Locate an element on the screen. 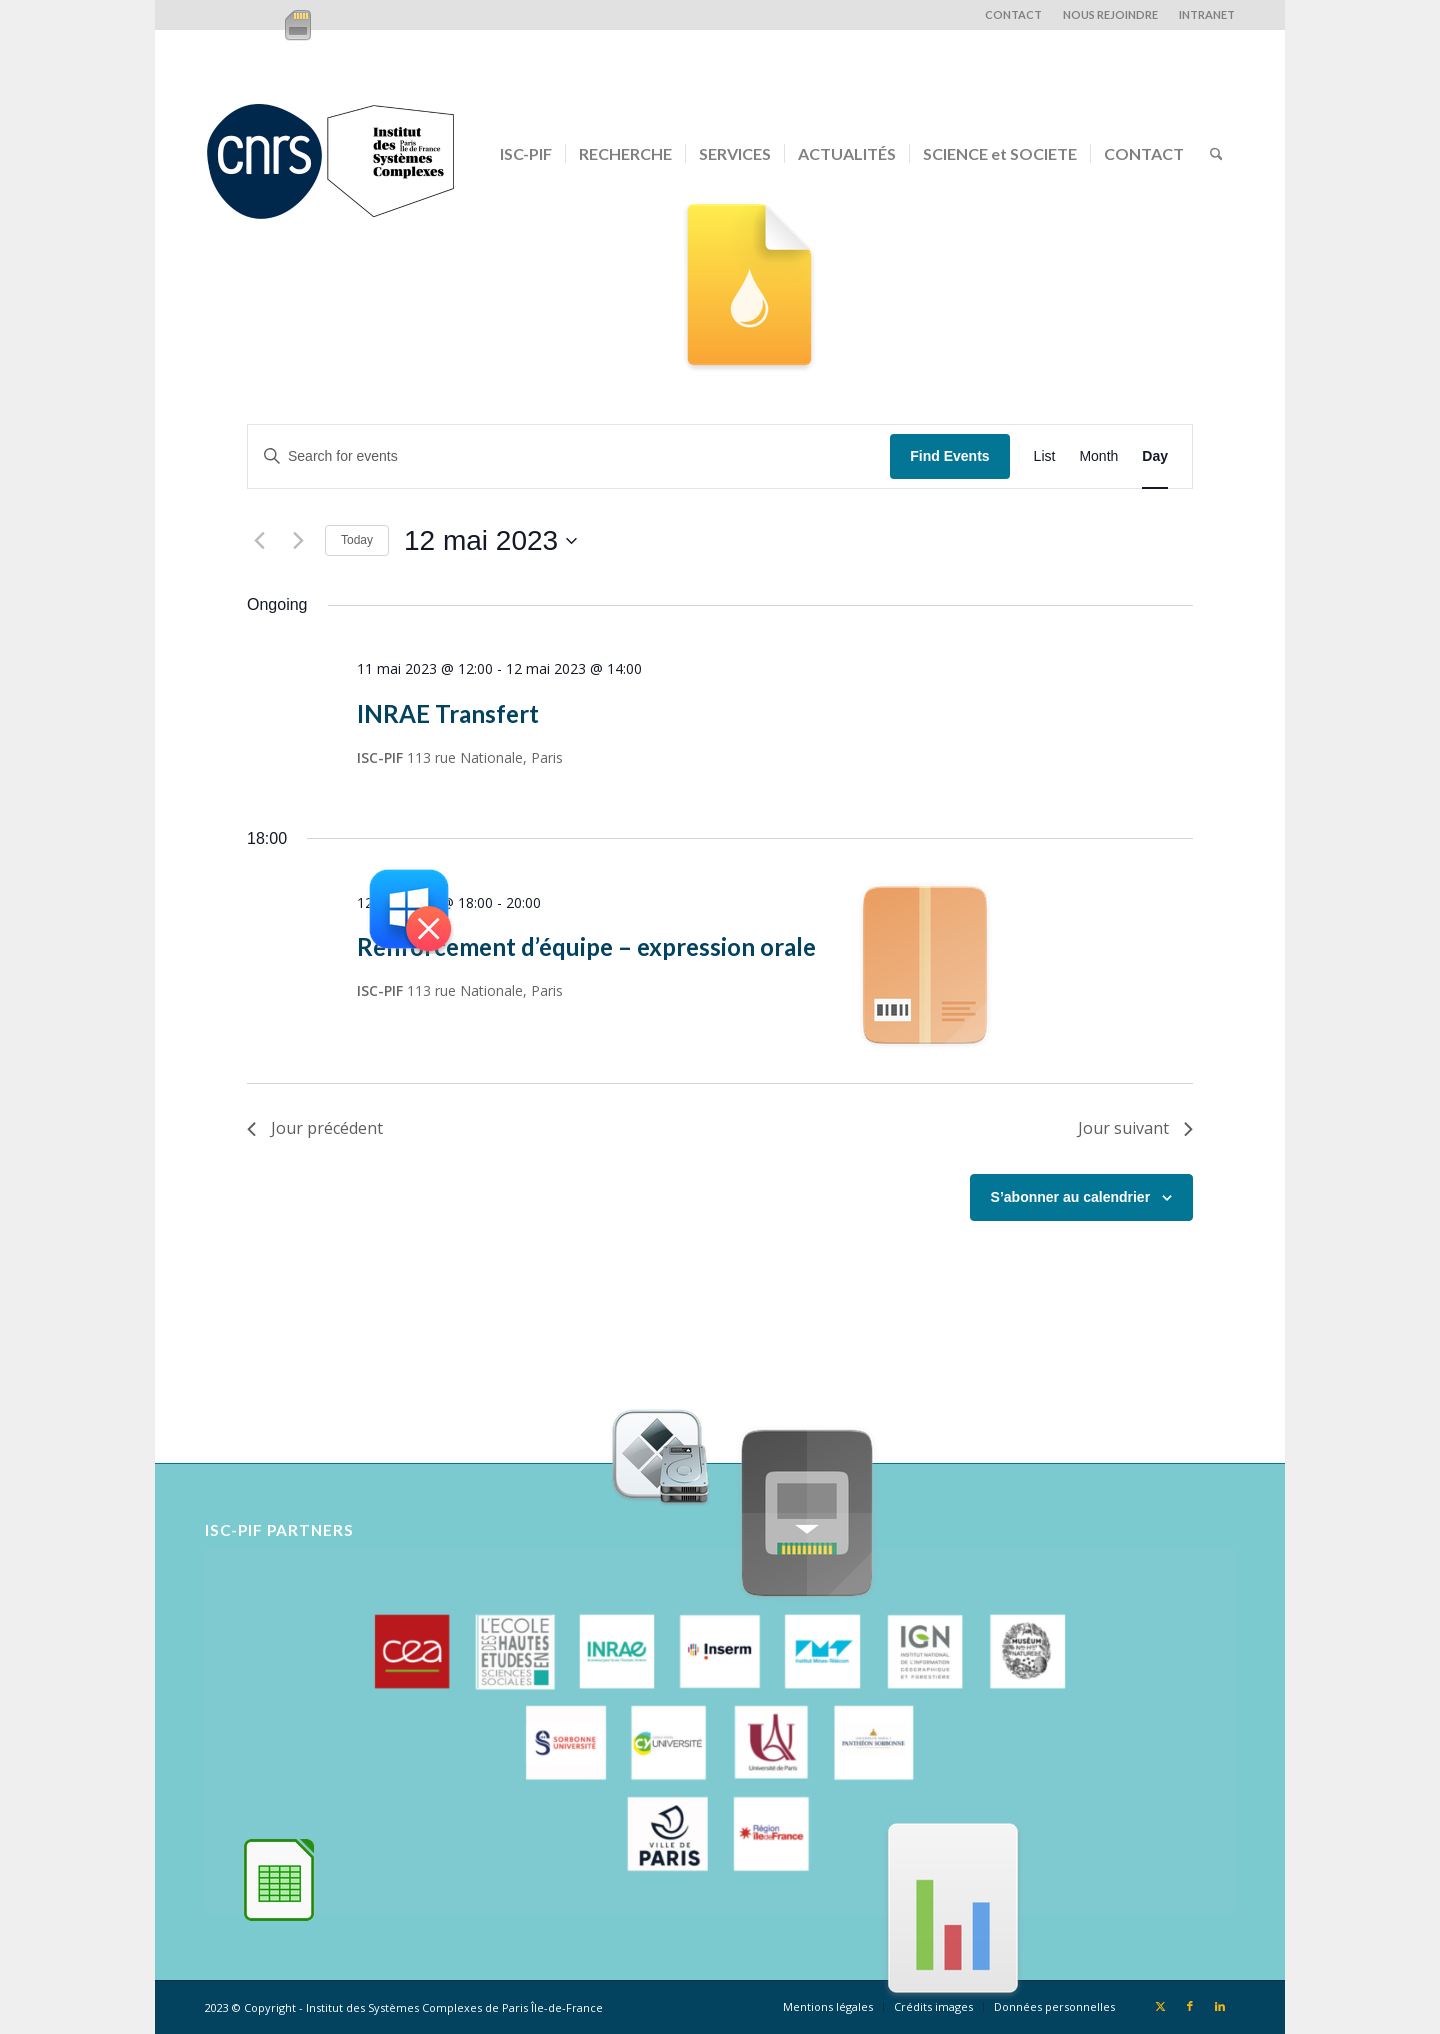 Image resolution: width=1440 pixels, height=2034 pixels. uninstall windows applications running through wine is located at coordinates (409, 909).